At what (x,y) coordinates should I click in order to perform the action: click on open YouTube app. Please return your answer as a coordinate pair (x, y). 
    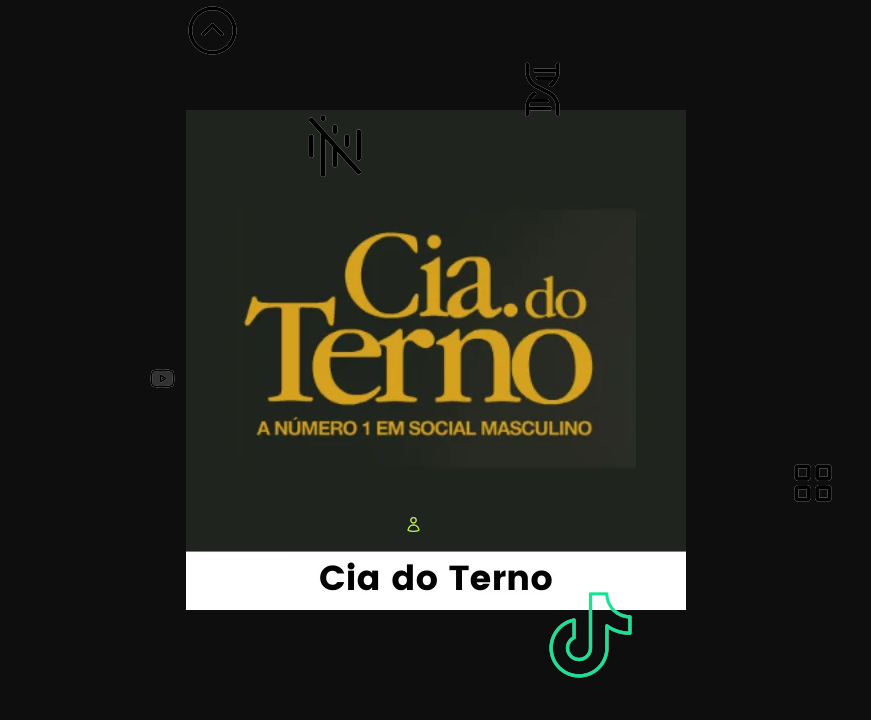
    Looking at the image, I should click on (162, 378).